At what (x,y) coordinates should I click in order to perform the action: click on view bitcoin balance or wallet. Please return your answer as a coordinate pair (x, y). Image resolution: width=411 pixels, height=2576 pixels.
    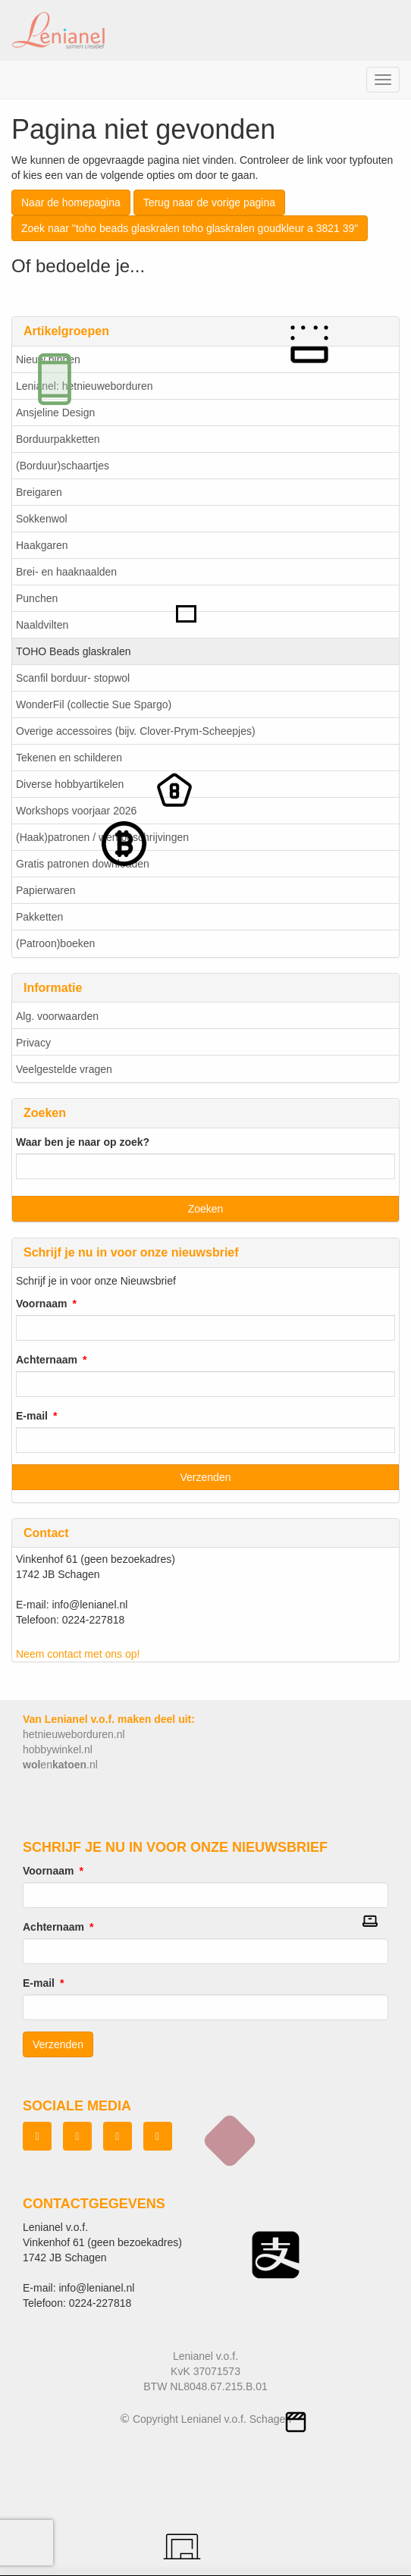
    Looking at the image, I should click on (124, 843).